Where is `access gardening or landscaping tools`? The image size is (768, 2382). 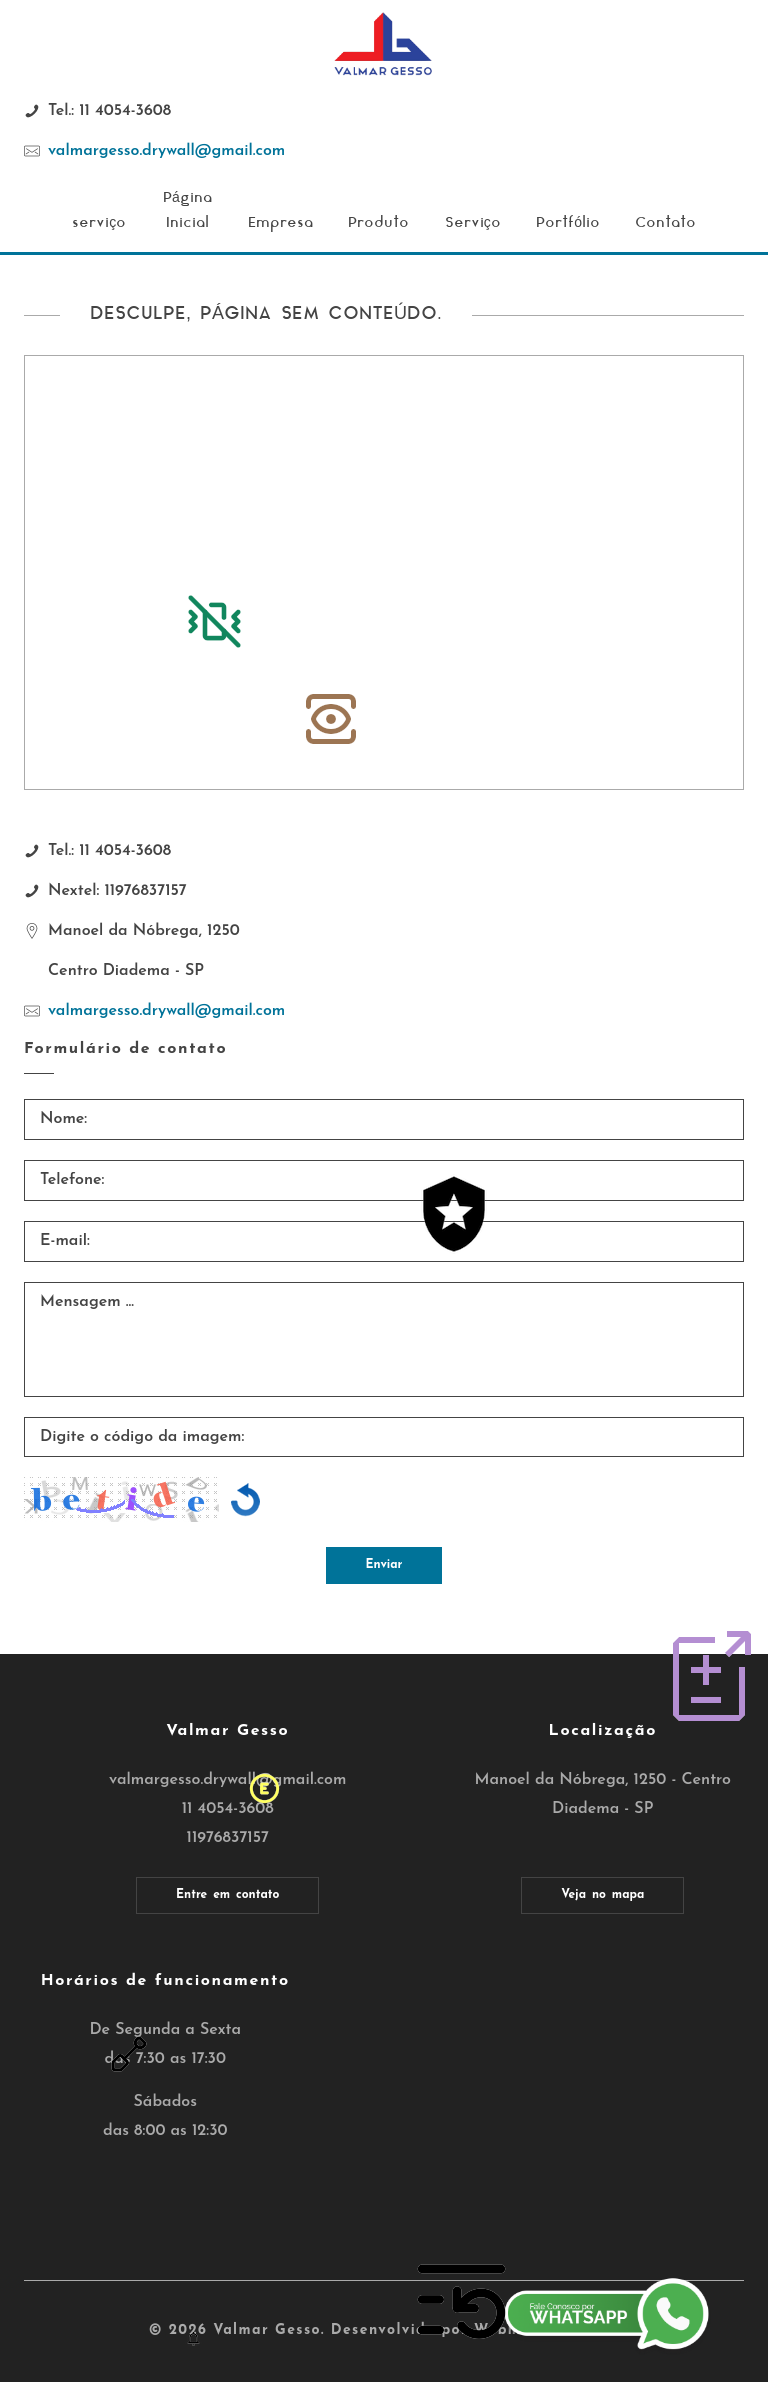
access gardening or landscaping tools is located at coordinates (129, 2054).